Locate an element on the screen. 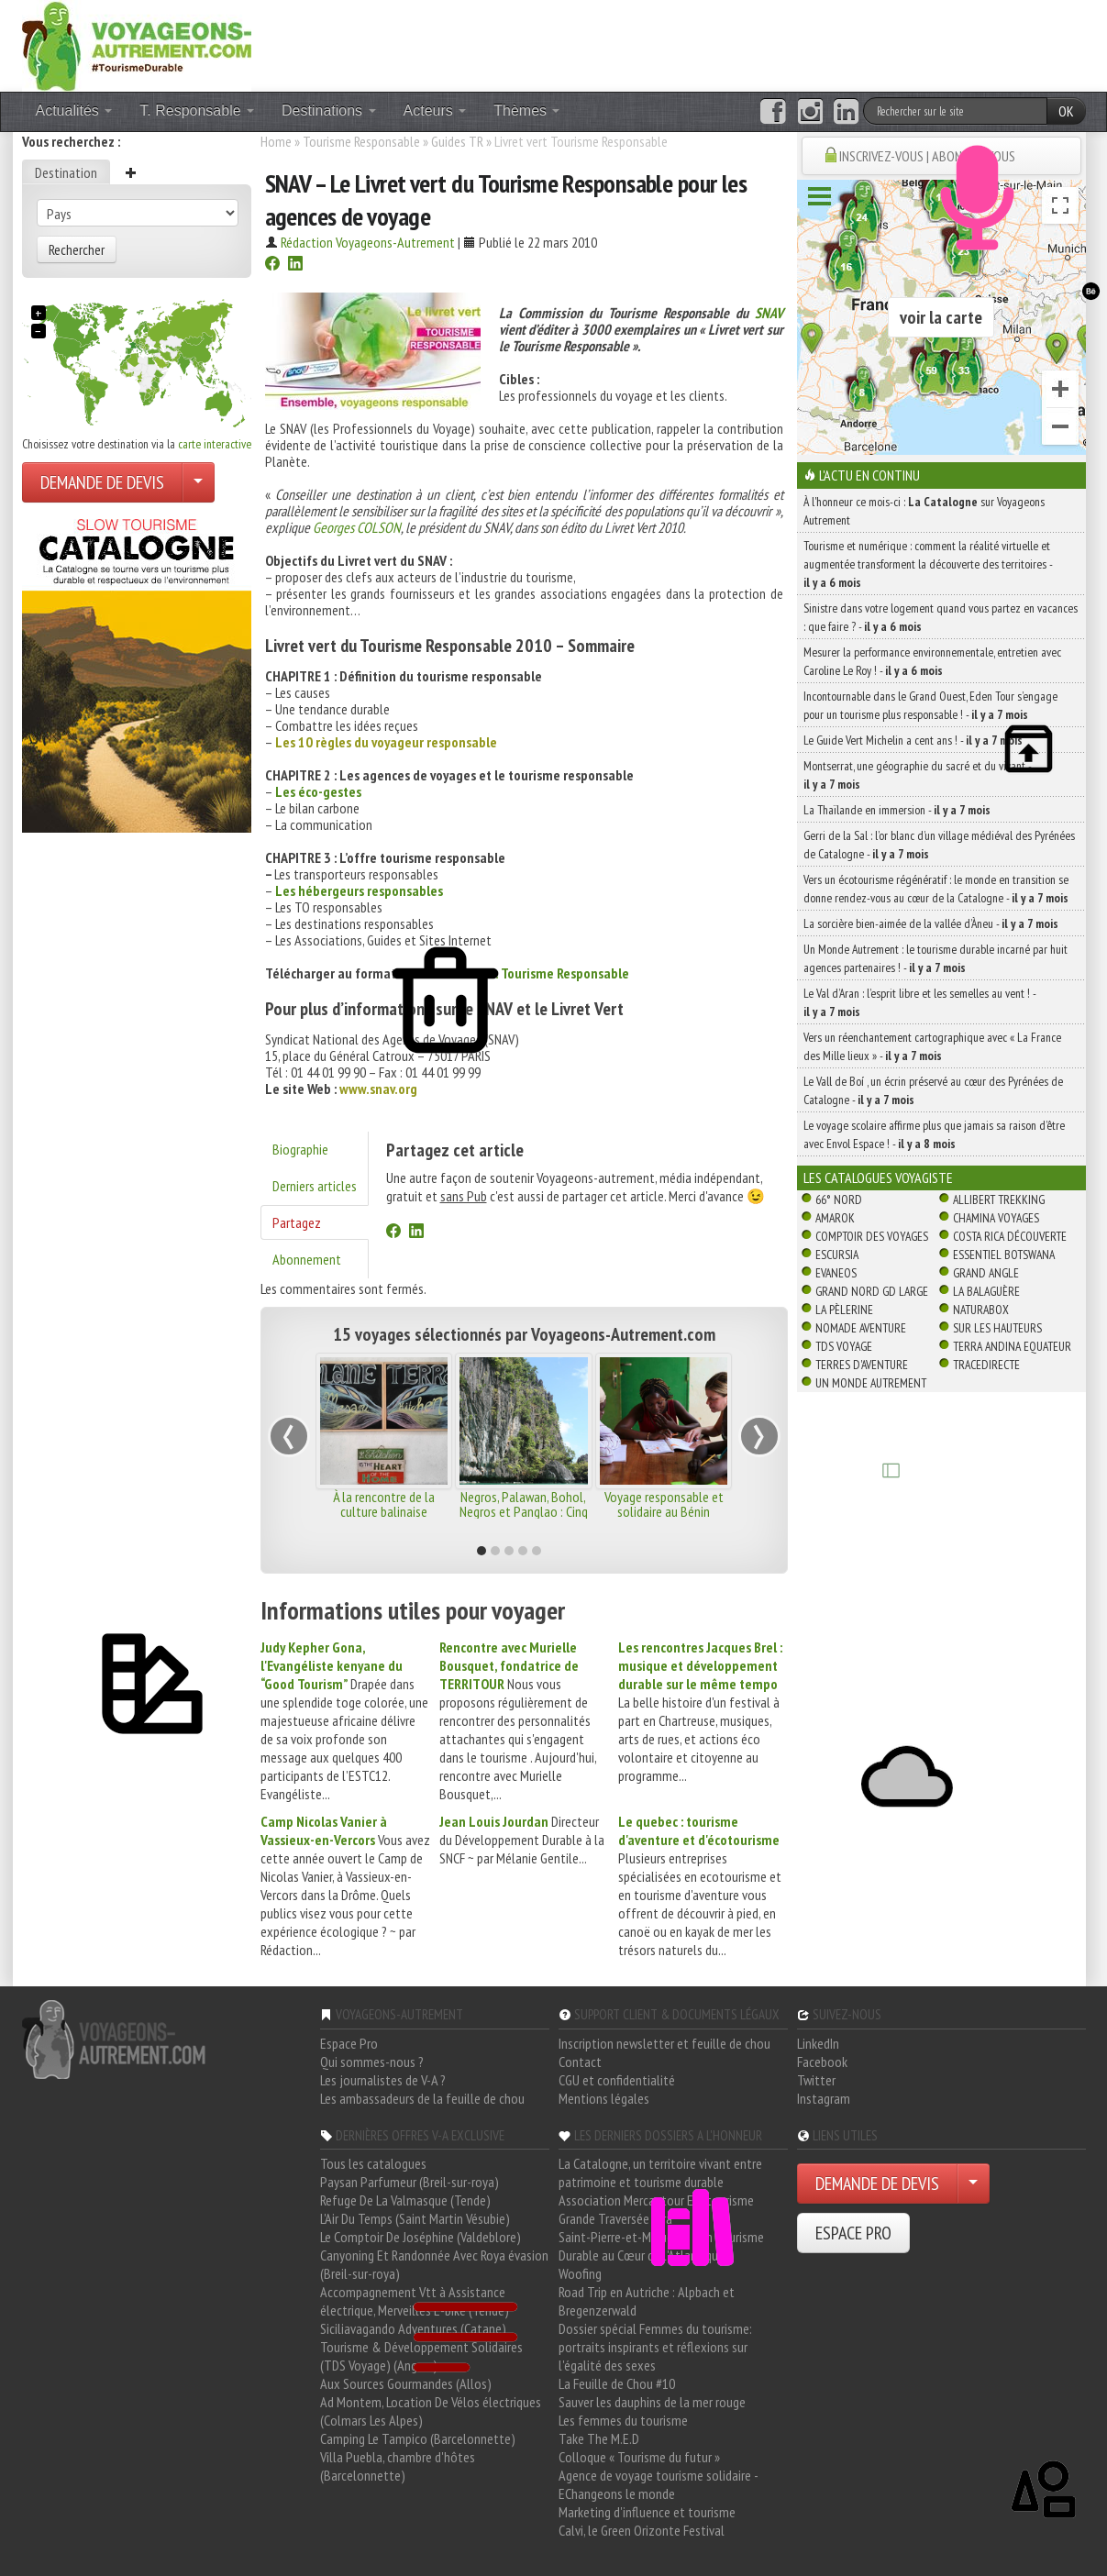 The height and width of the screenshot is (2576, 1107). access color palette or theme settings is located at coordinates (152, 1684).